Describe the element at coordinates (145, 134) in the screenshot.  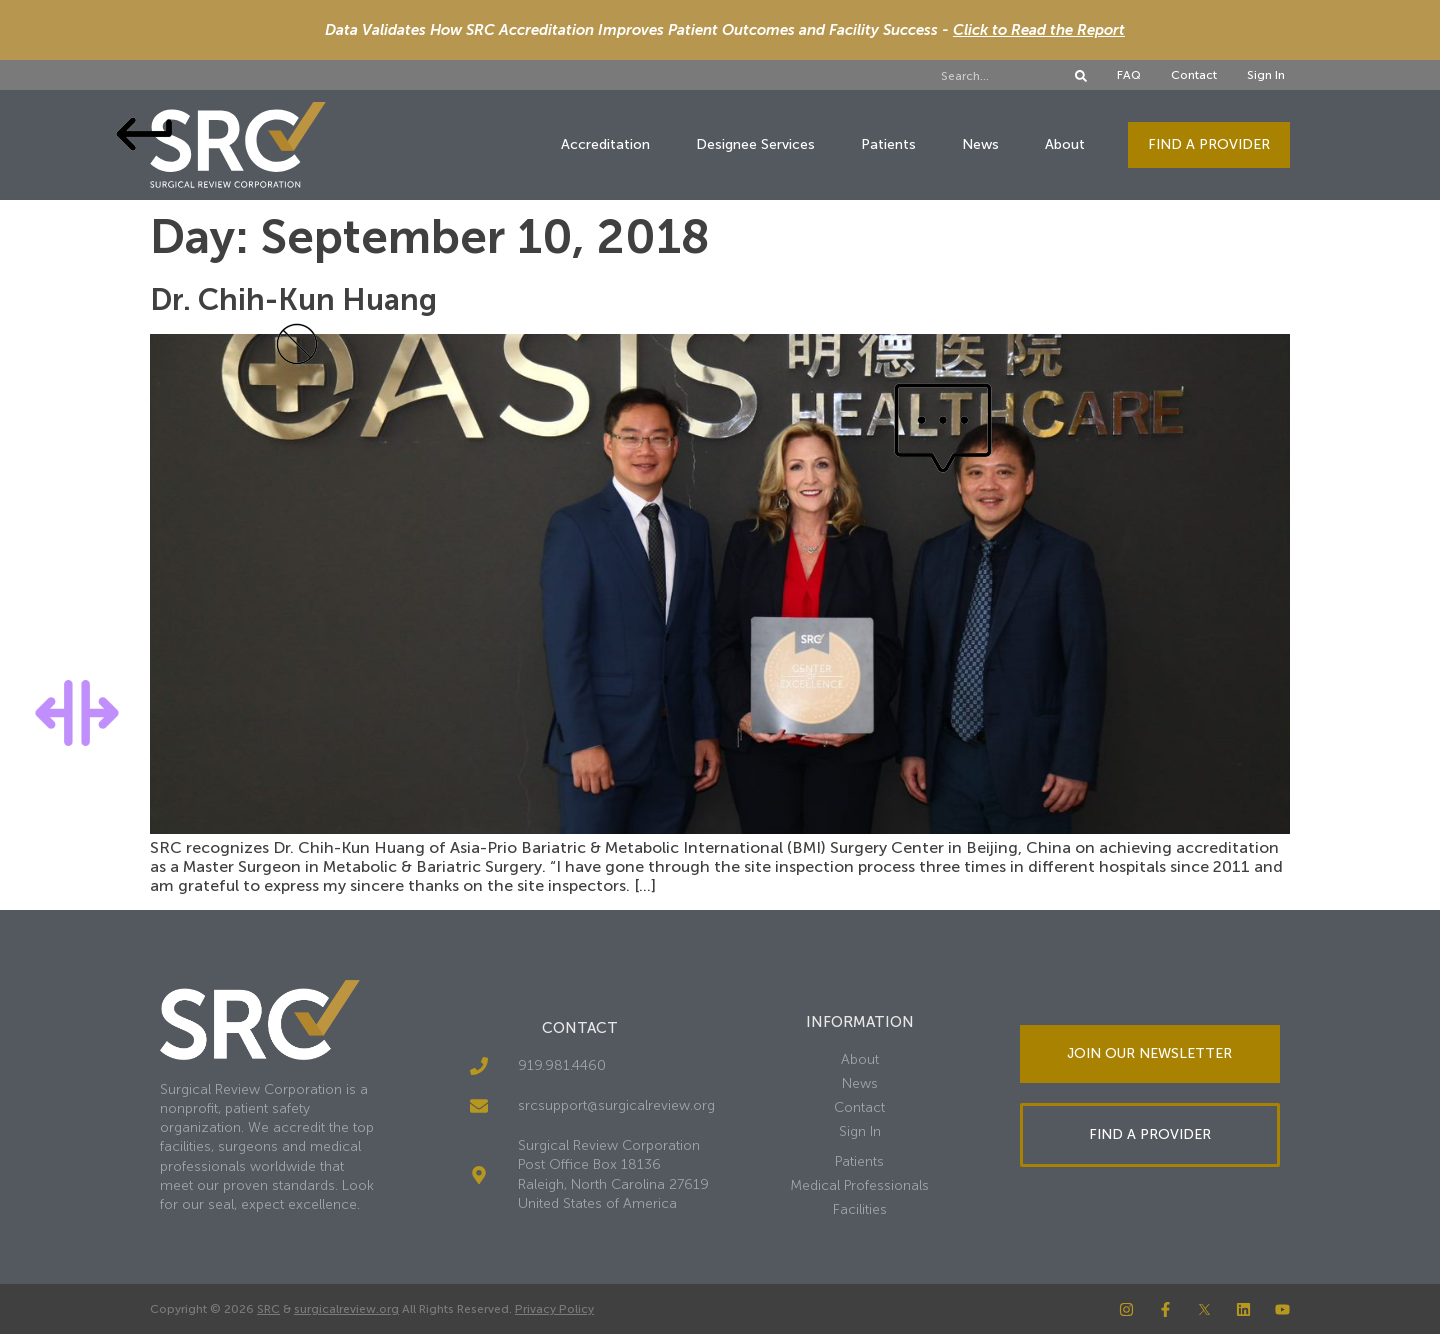
I see `submit or confirm text input` at that location.